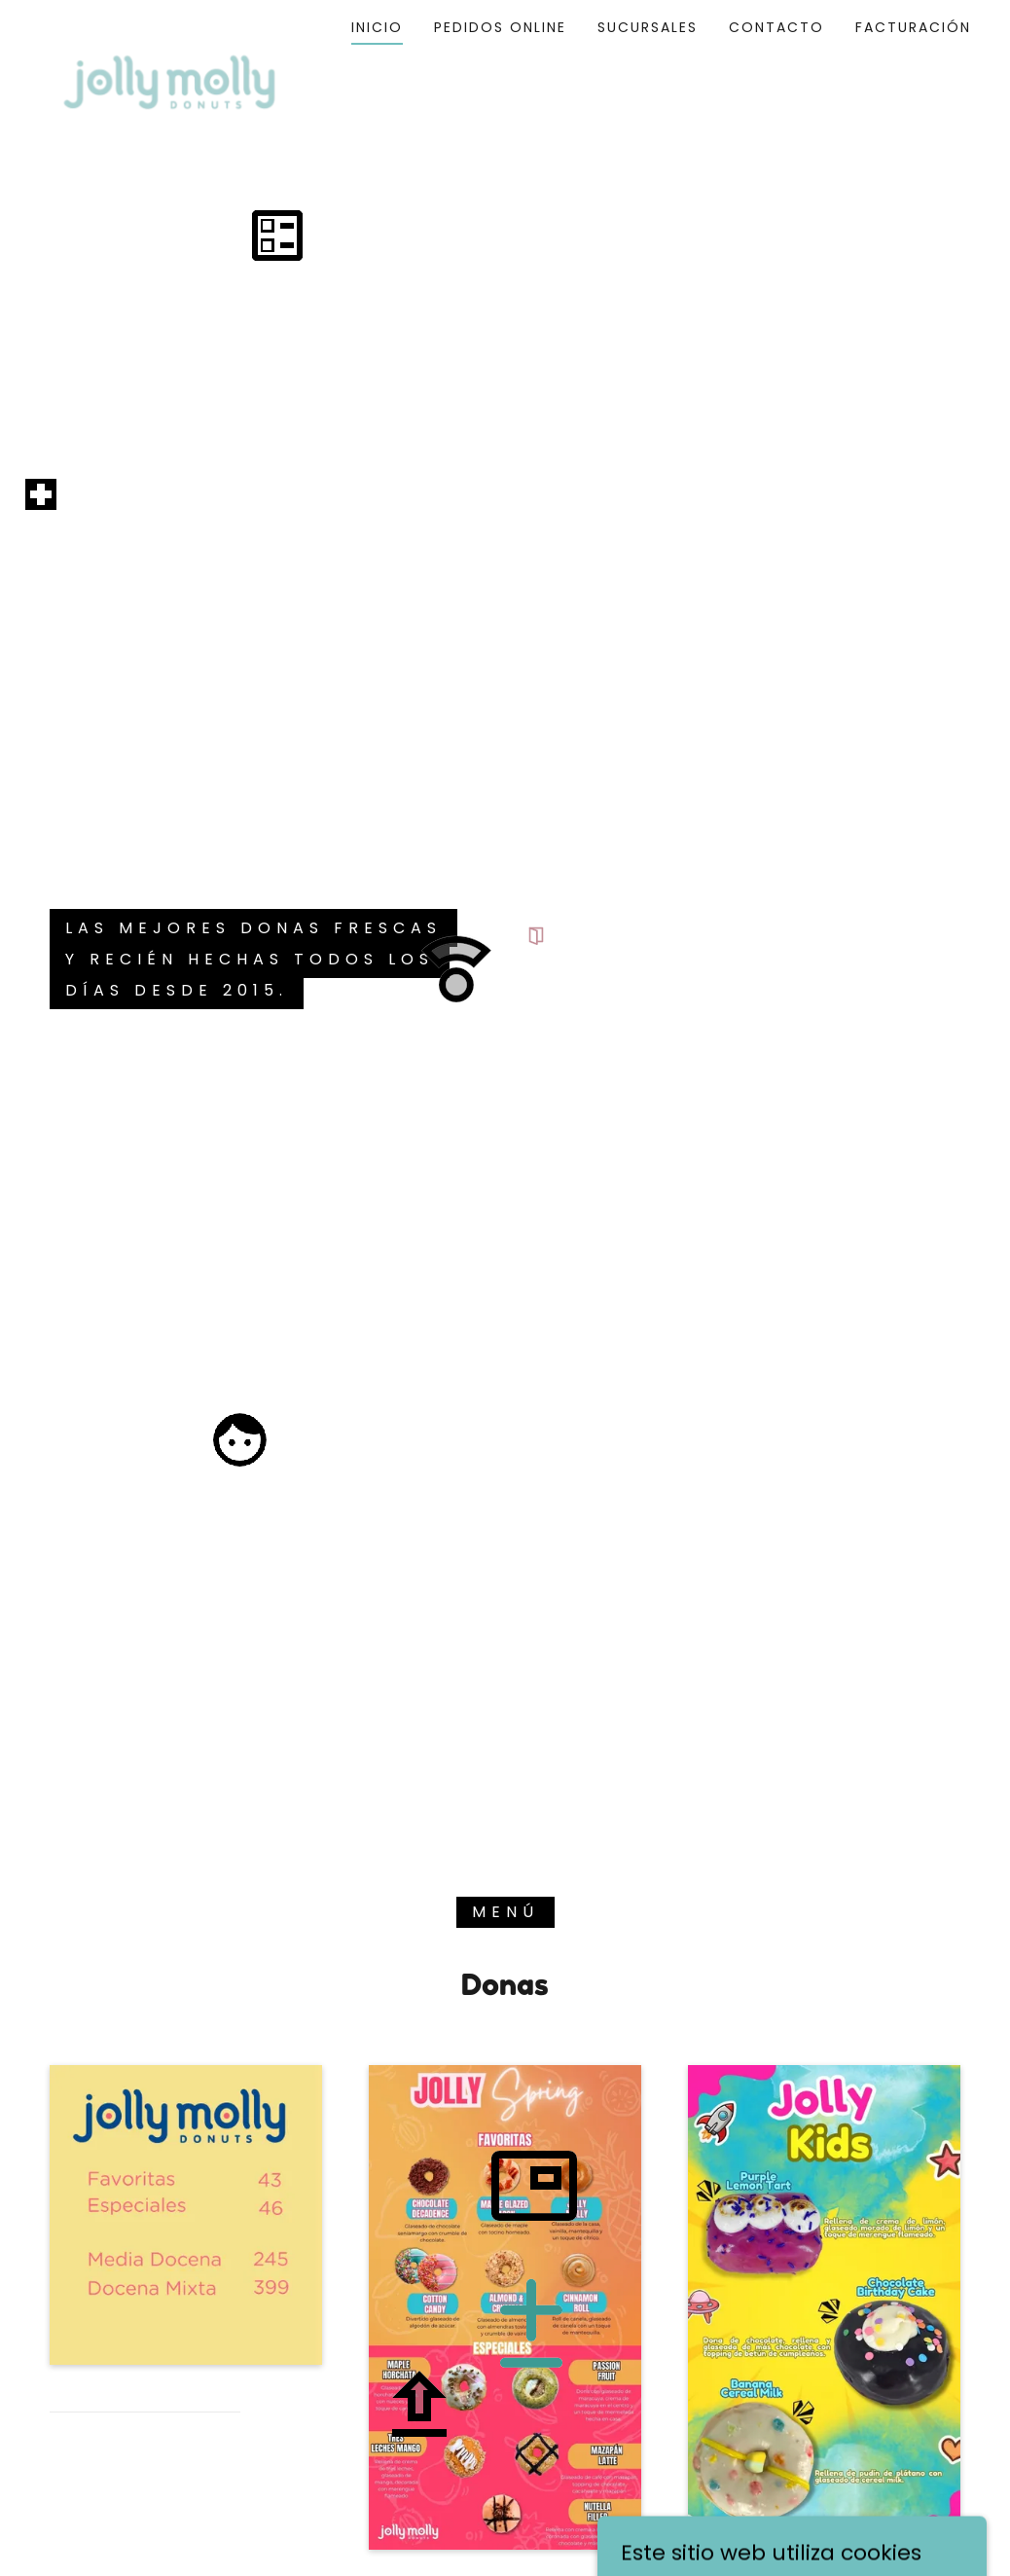 This screenshot has width=1010, height=2576. What do you see at coordinates (41, 494) in the screenshot?
I see `find nearby hospitals or medical facilities` at bounding box center [41, 494].